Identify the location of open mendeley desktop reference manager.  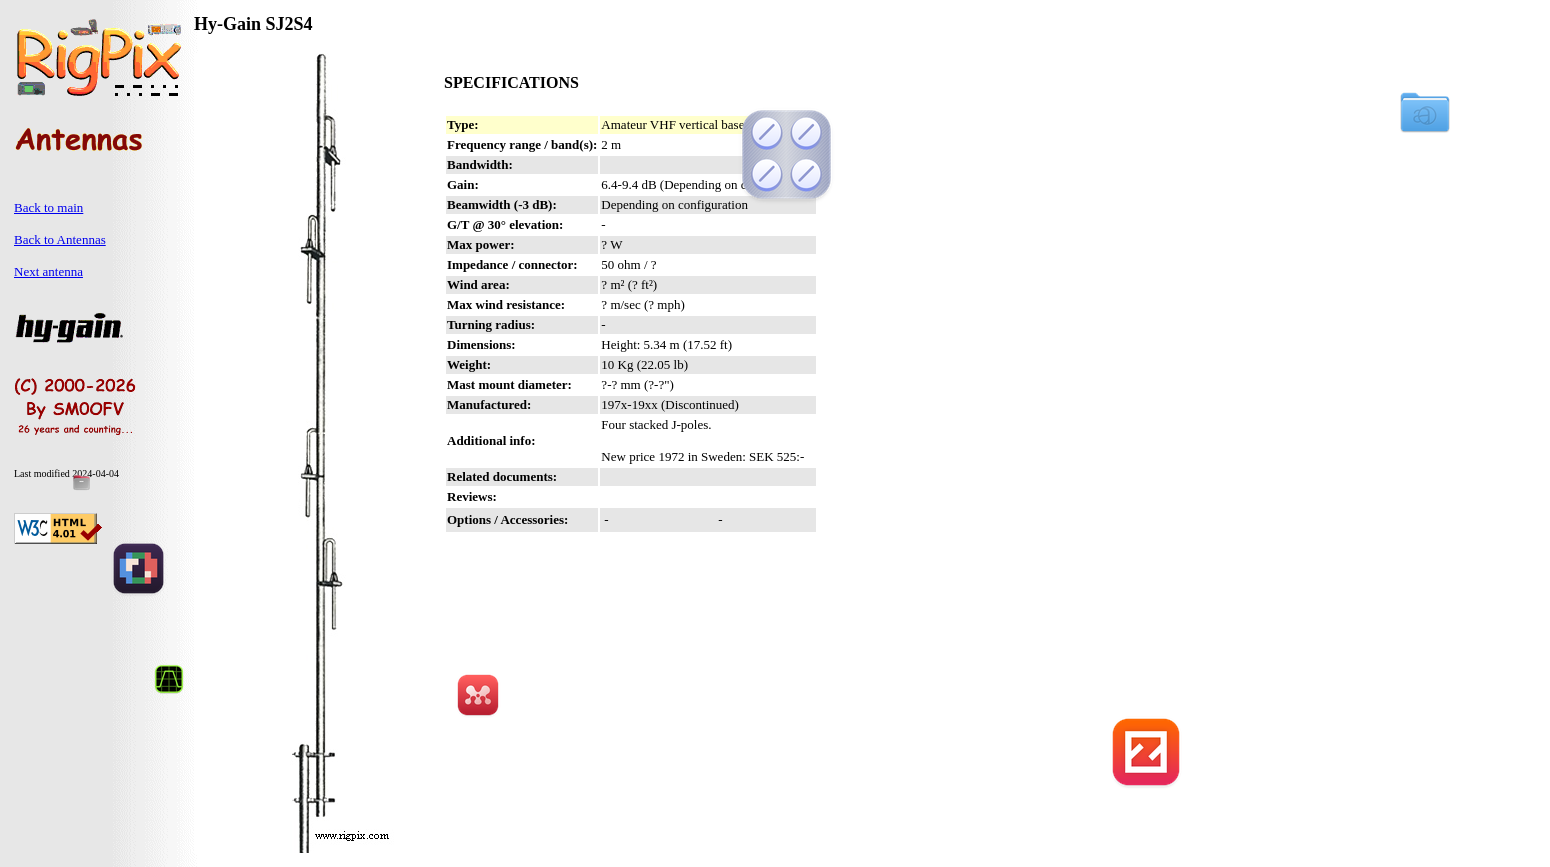
(478, 695).